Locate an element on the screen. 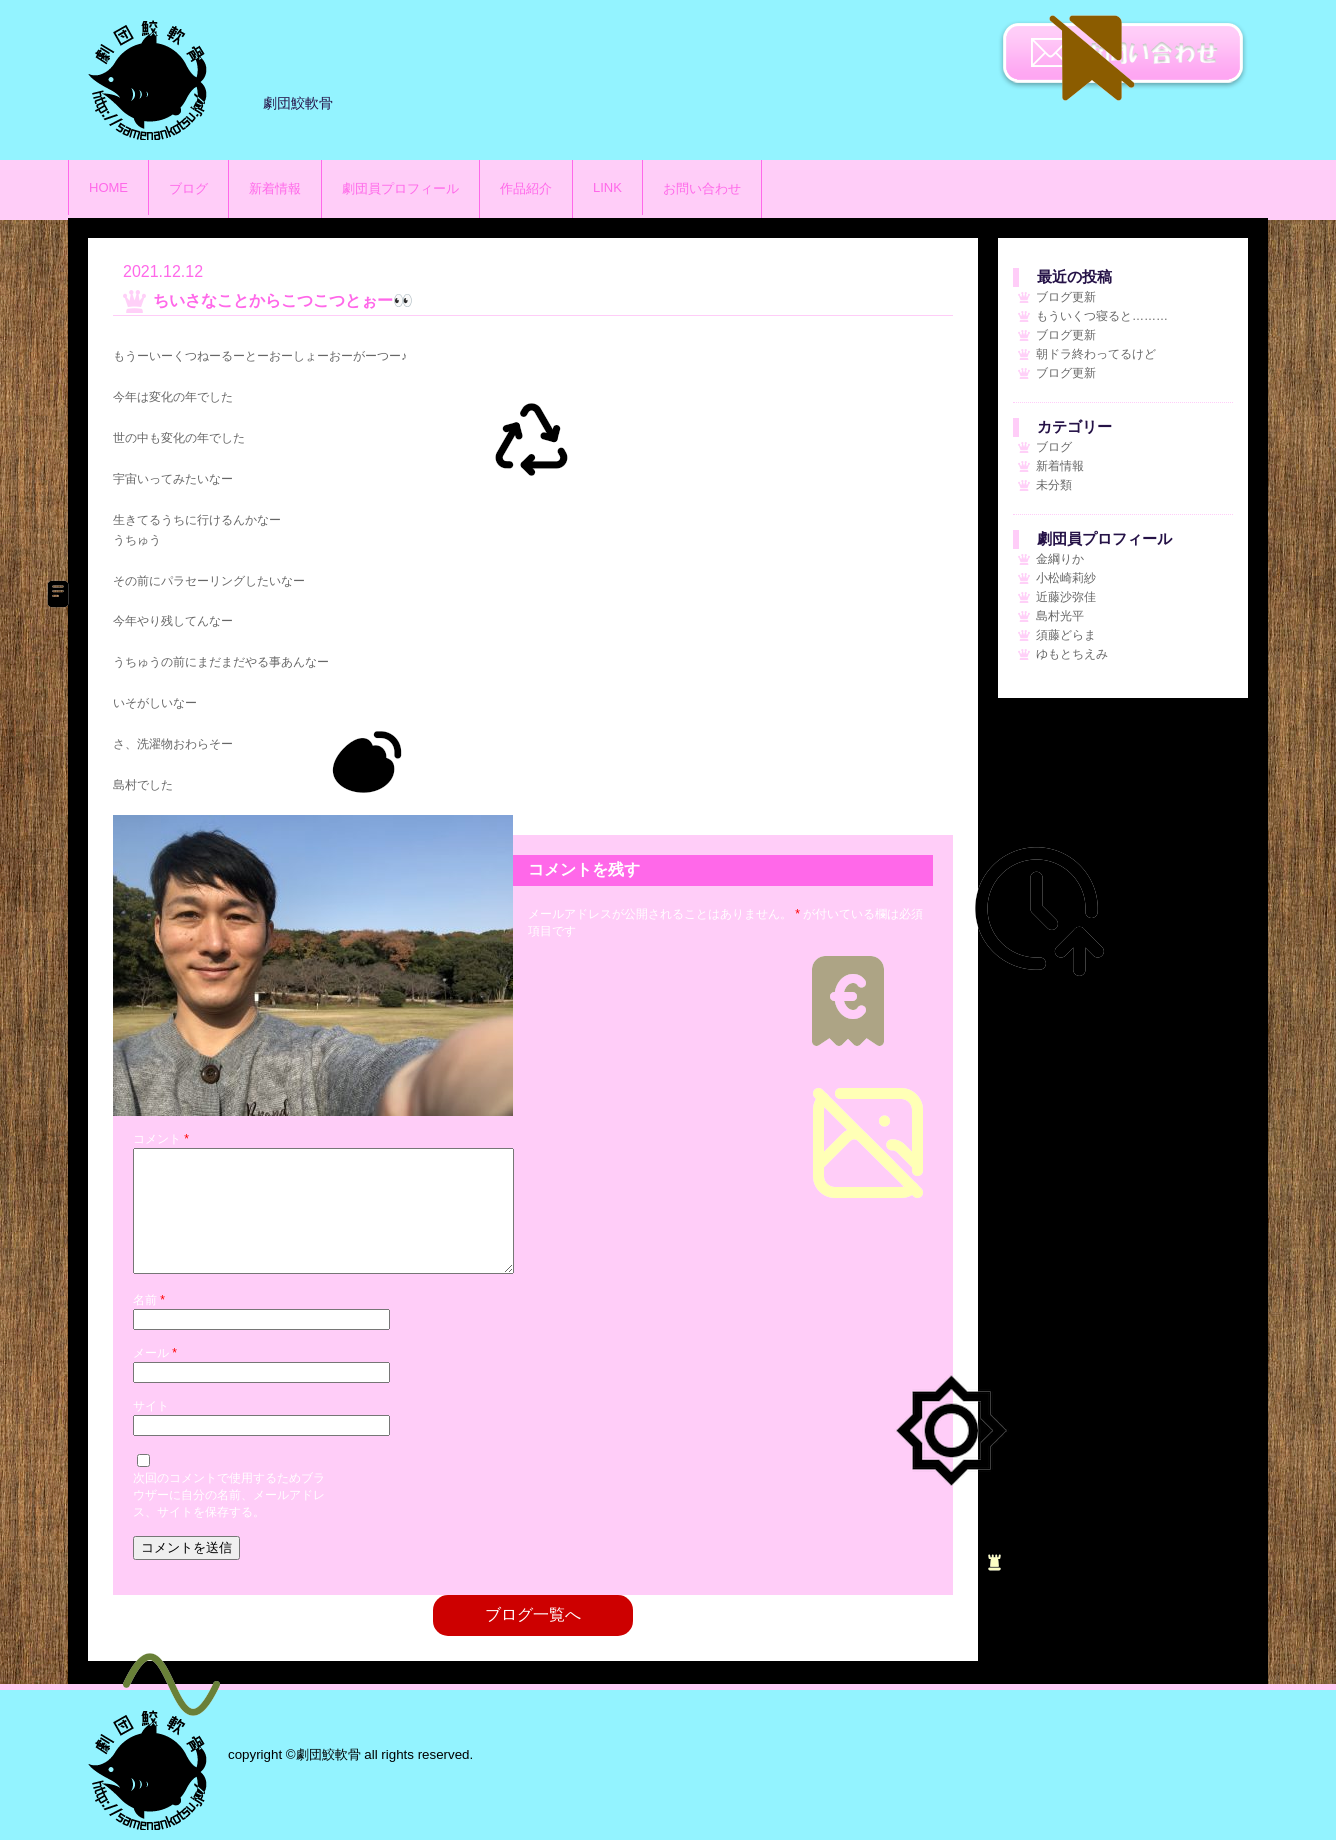  image unavailable or cannot be displayed is located at coordinates (868, 1143).